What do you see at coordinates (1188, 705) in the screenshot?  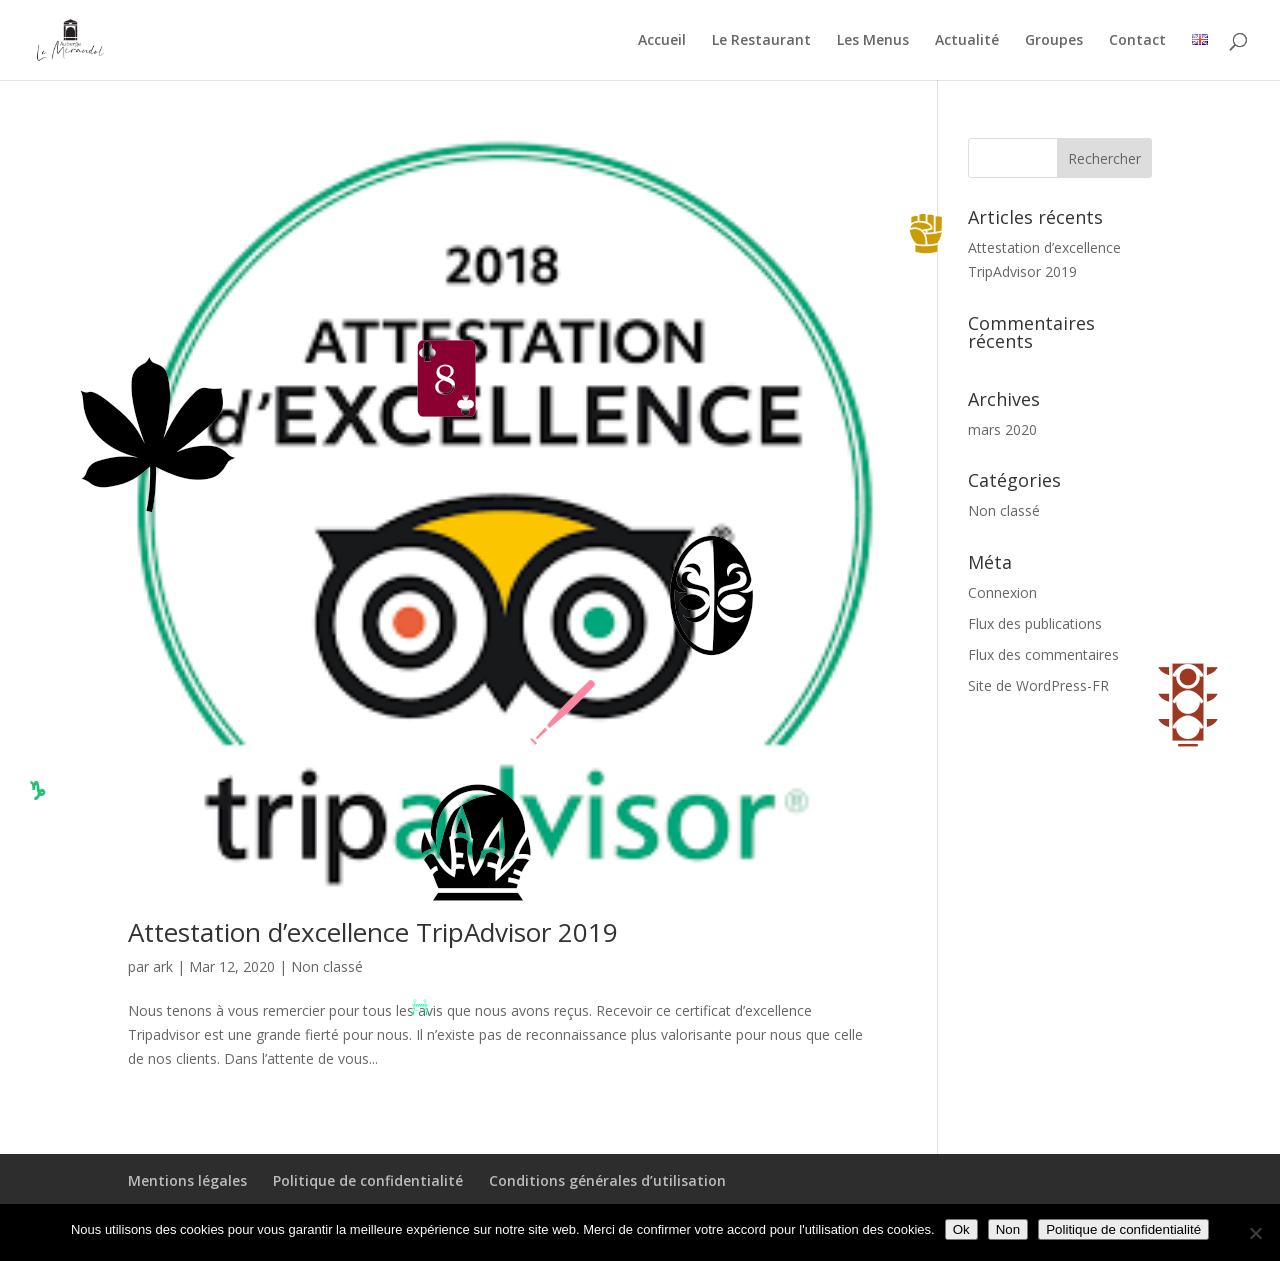 I see `indicates a stopped or halted state` at bounding box center [1188, 705].